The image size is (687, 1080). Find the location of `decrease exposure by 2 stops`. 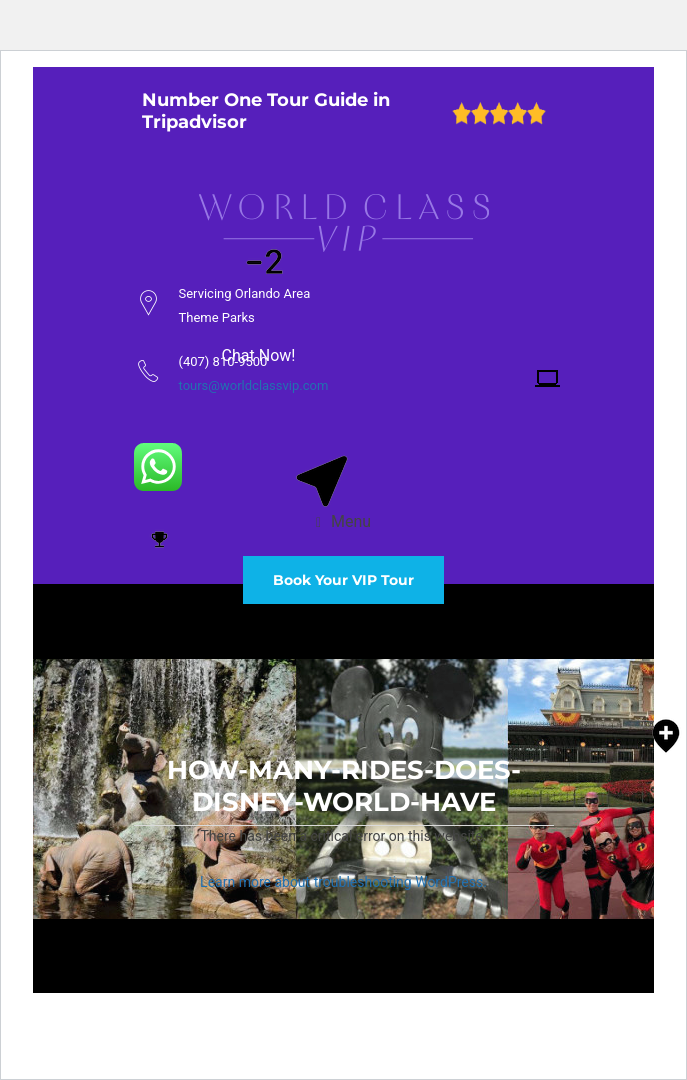

decrease exposure by 2 stops is located at coordinates (265, 262).